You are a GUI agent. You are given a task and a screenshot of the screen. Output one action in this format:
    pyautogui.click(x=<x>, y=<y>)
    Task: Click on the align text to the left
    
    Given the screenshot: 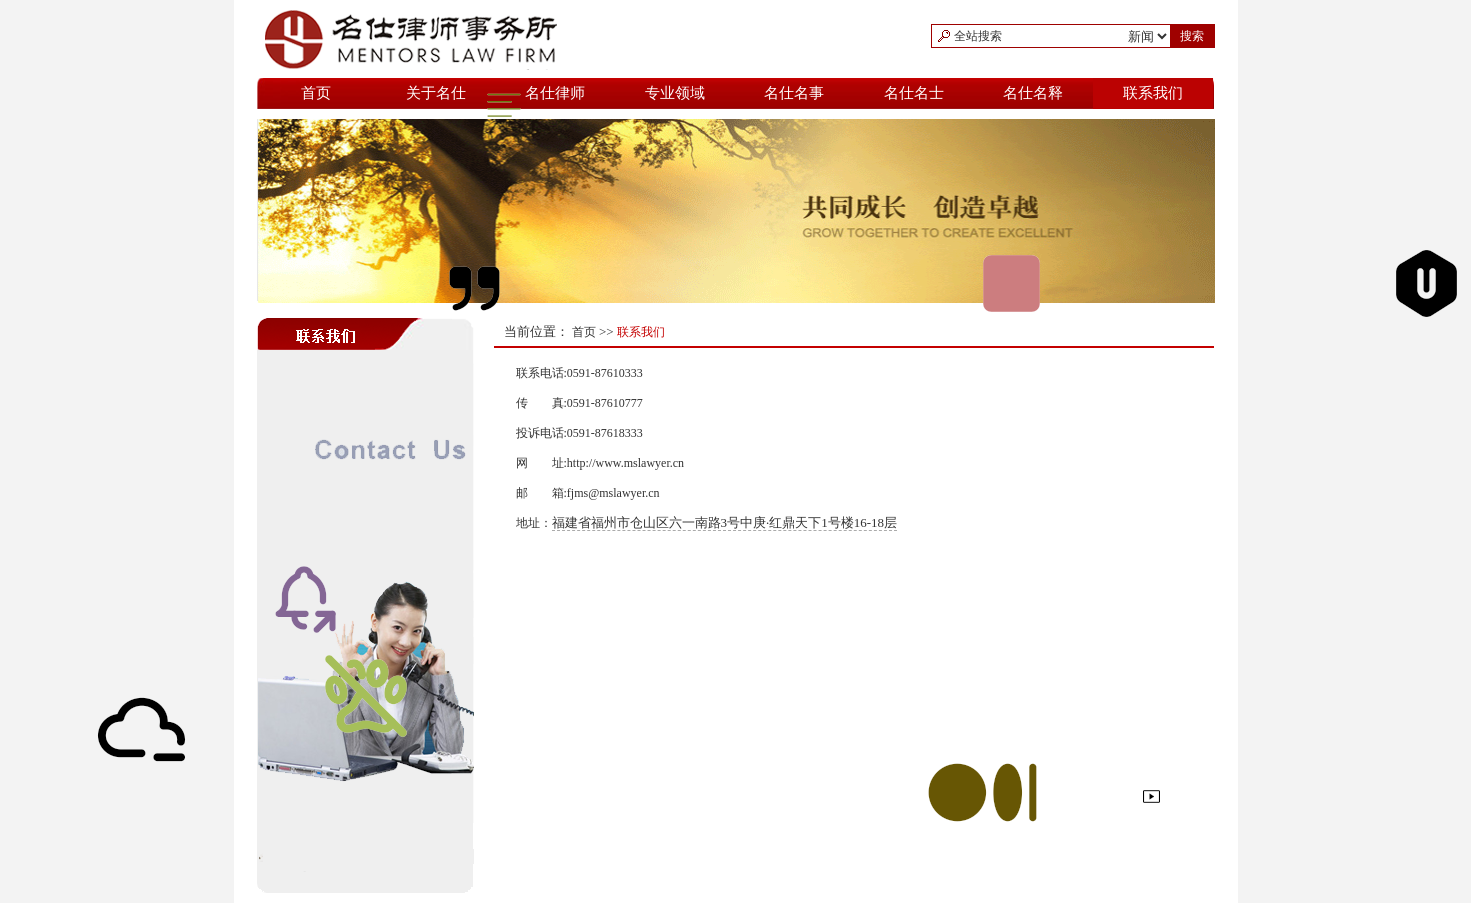 What is the action you would take?
    pyautogui.click(x=504, y=106)
    